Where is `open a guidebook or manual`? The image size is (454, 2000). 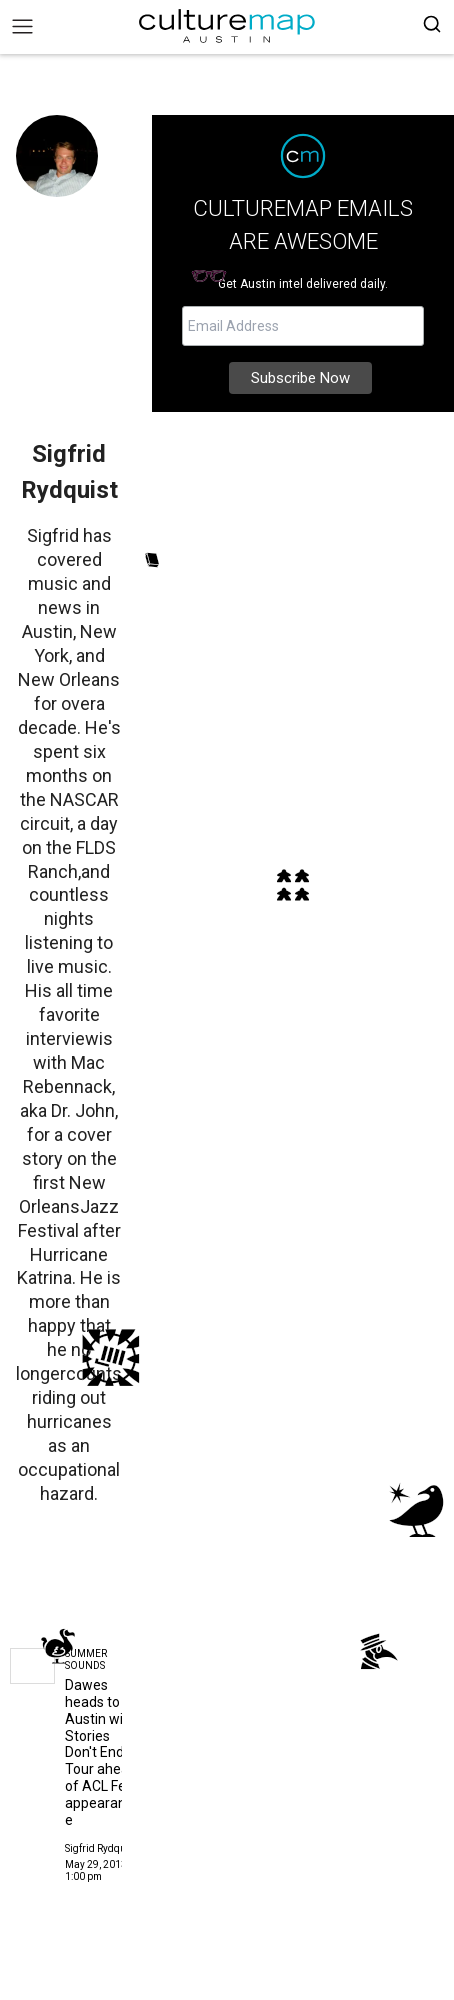
open a guidebook or manual is located at coordinates (152, 560).